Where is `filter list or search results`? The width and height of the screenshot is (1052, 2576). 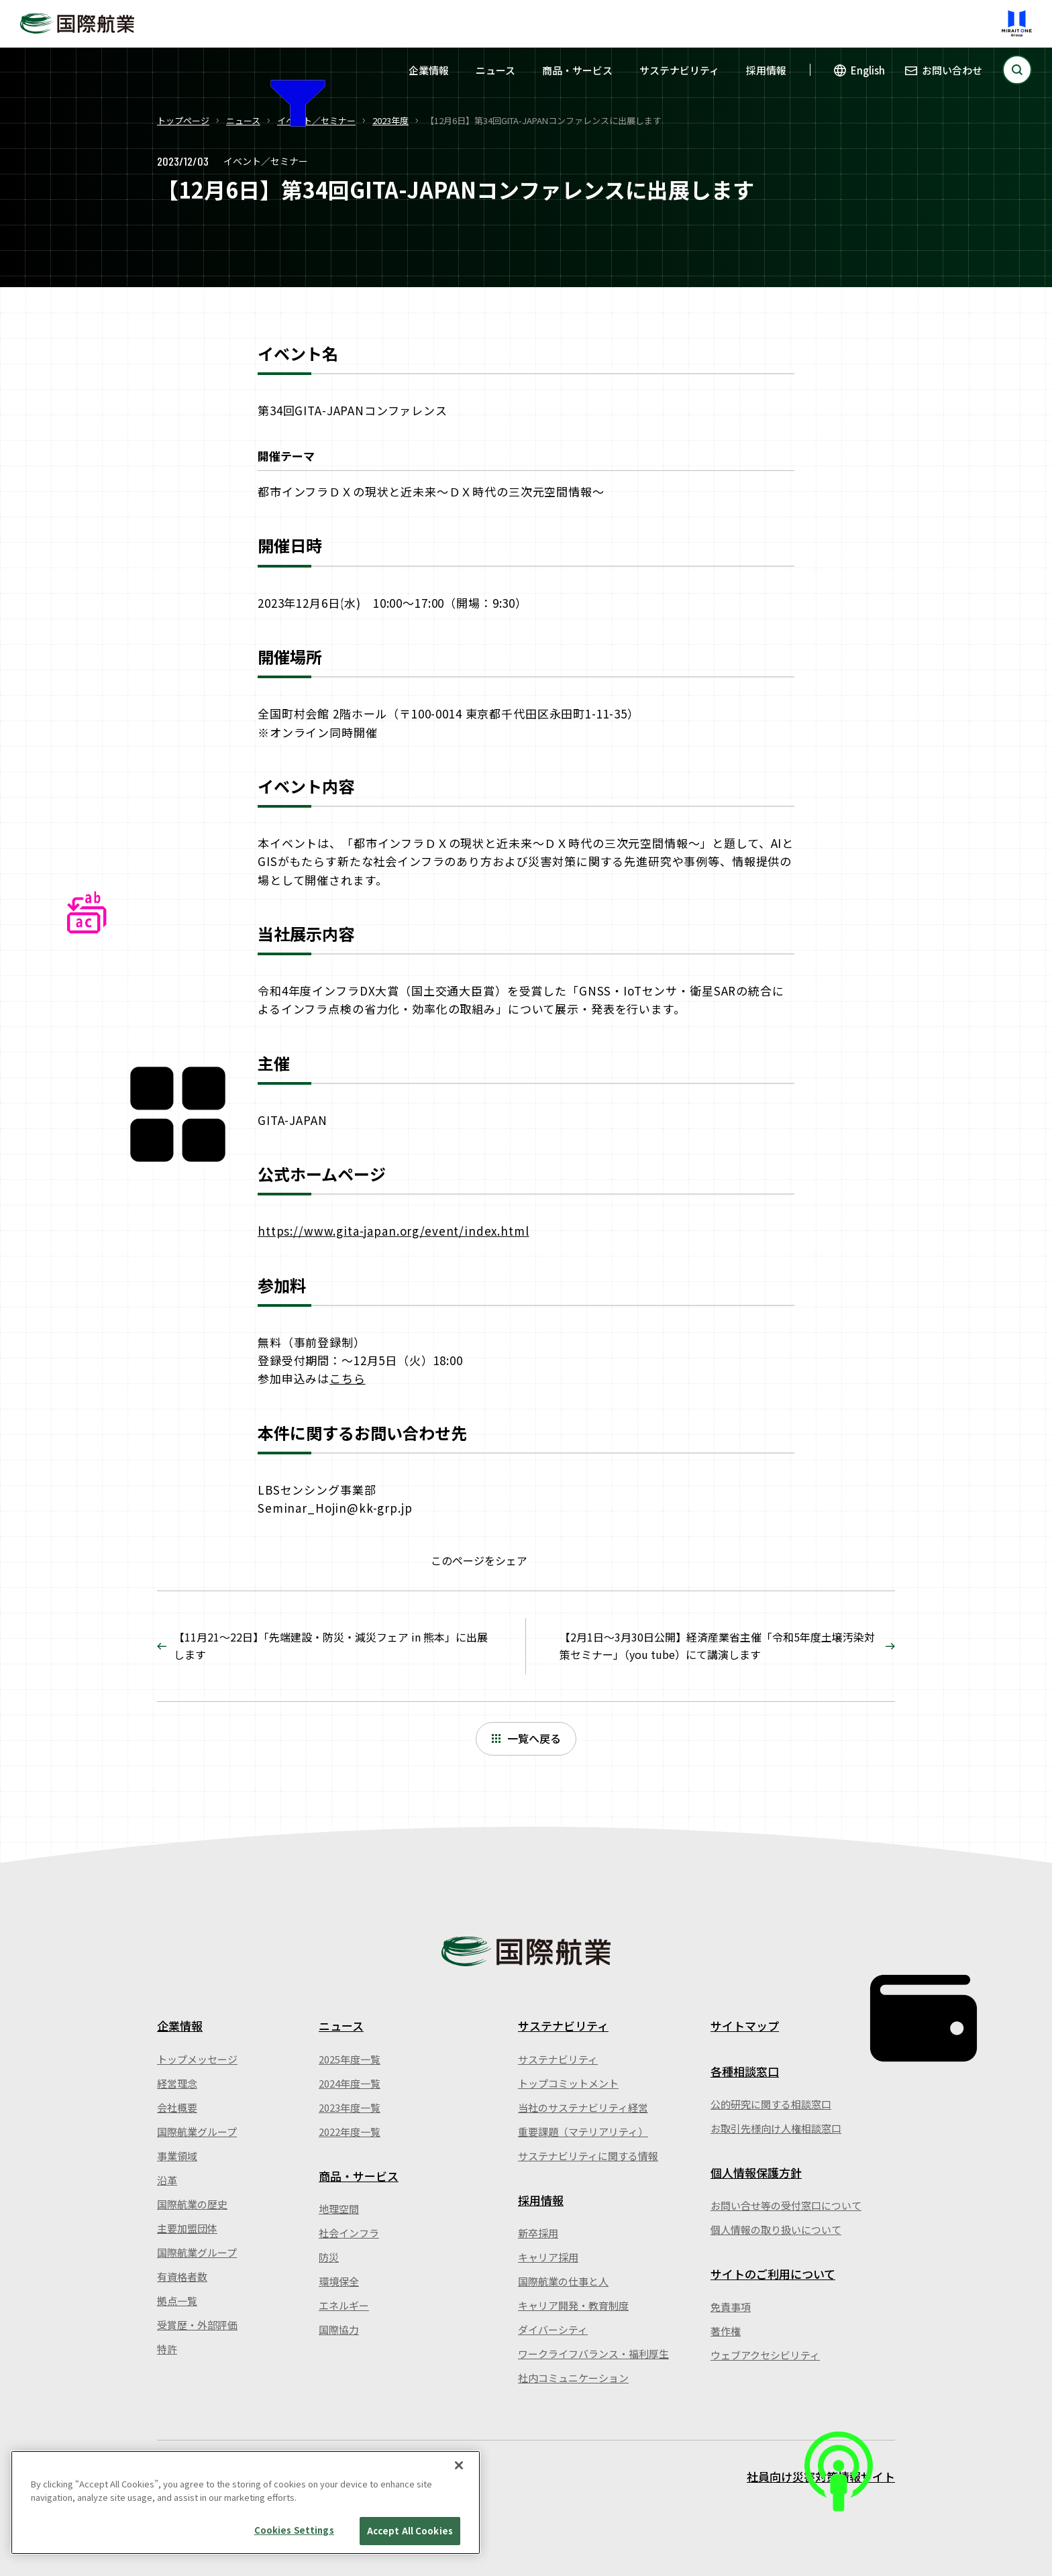 filter list or search results is located at coordinates (298, 103).